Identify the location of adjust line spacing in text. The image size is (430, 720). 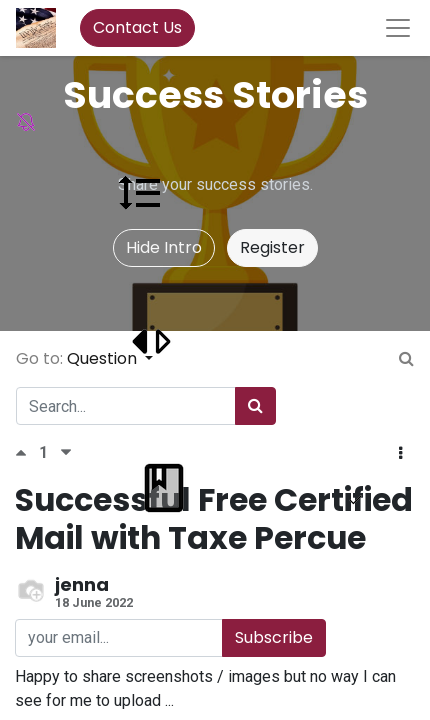
(140, 193).